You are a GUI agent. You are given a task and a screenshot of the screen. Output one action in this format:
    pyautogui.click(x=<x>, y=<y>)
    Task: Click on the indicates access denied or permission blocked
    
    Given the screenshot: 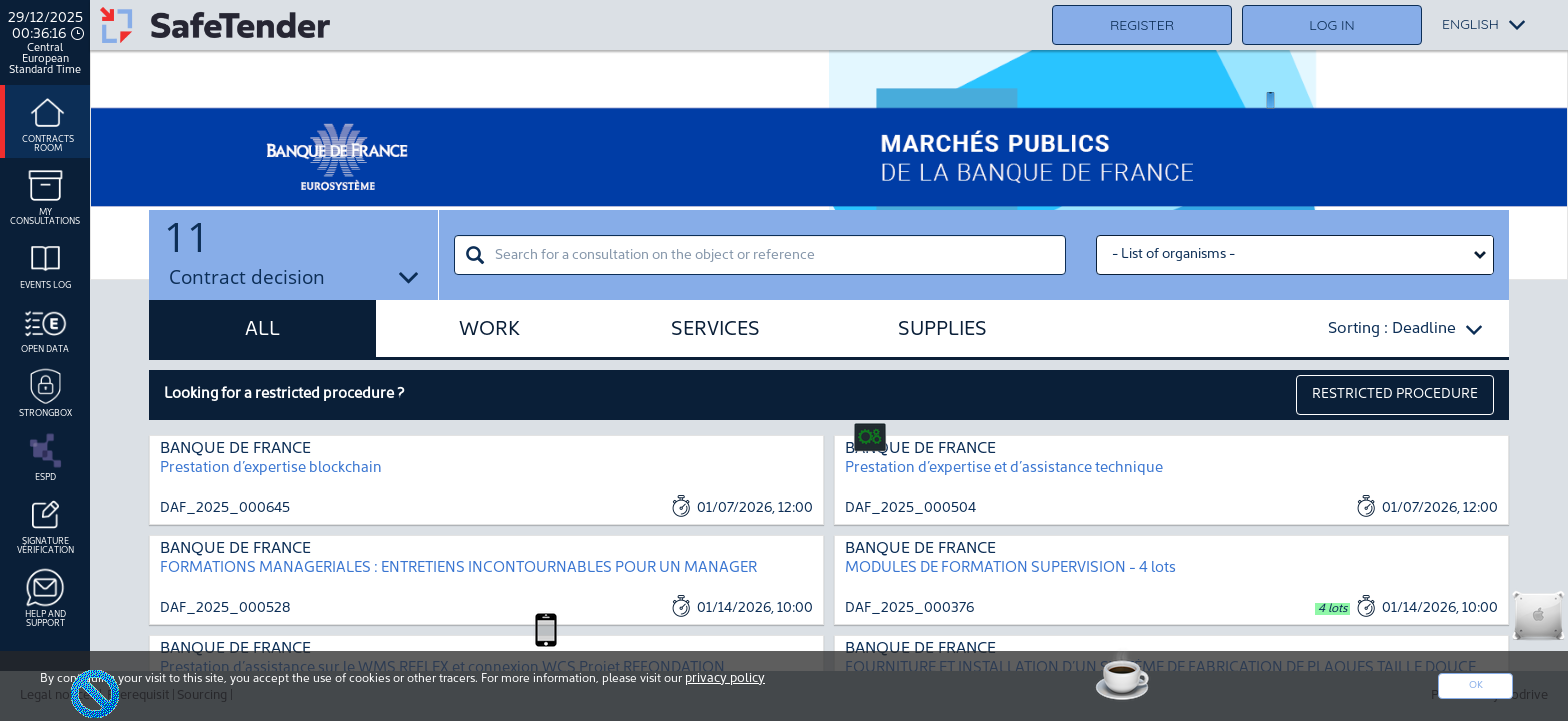 What is the action you would take?
    pyautogui.click(x=95, y=694)
    